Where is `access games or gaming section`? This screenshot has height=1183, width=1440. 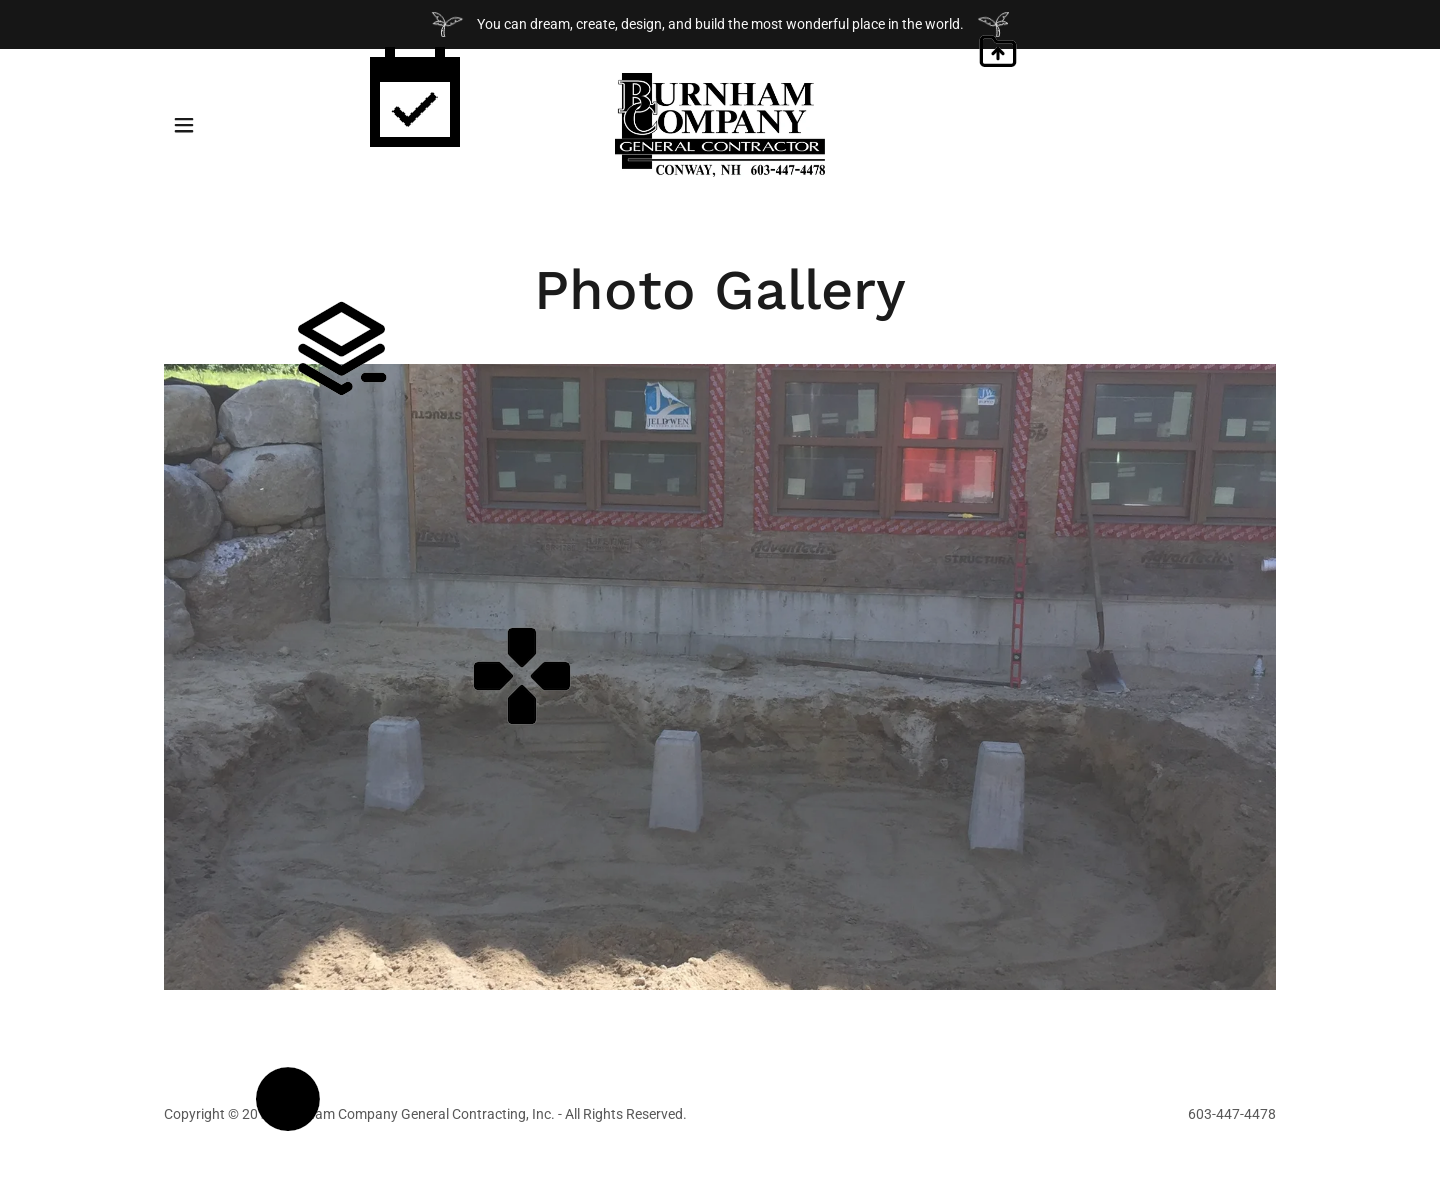 access games or gaming section is located at coordinates (522, 676).